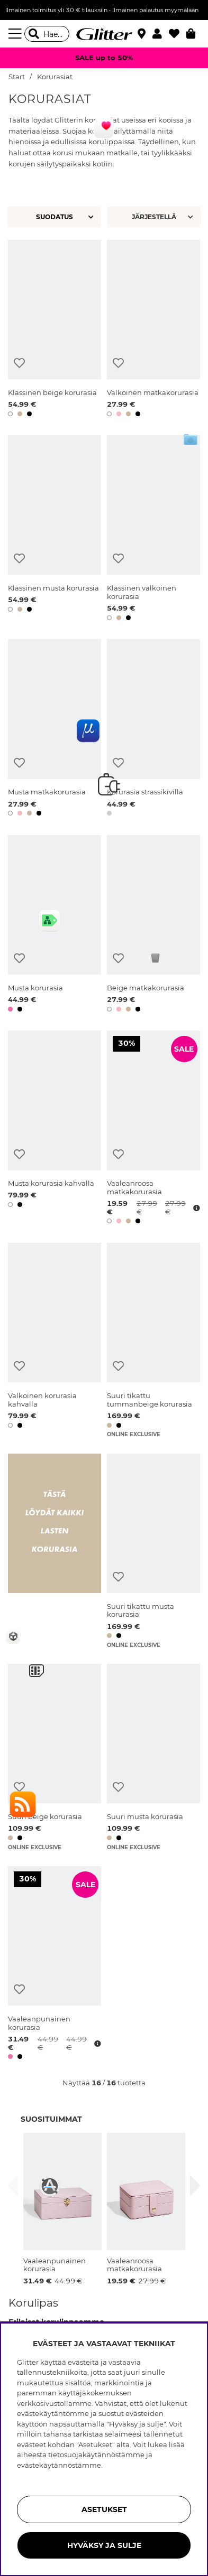 This screenshot has height=2576, width=208. I want to click on open What IP network utility app, so click(49, 920).